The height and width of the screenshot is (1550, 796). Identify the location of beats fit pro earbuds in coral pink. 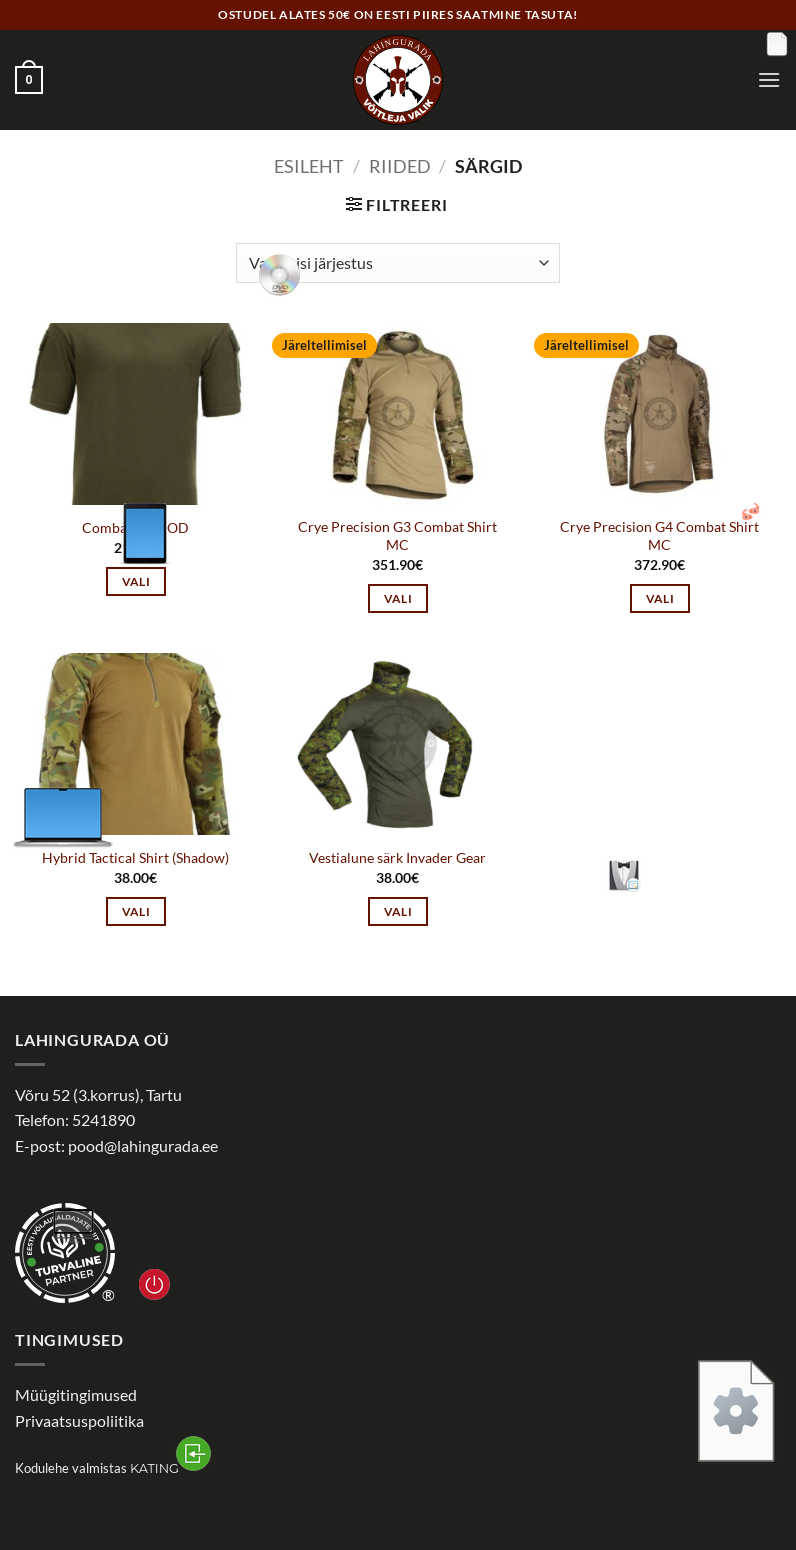
(750, 511).